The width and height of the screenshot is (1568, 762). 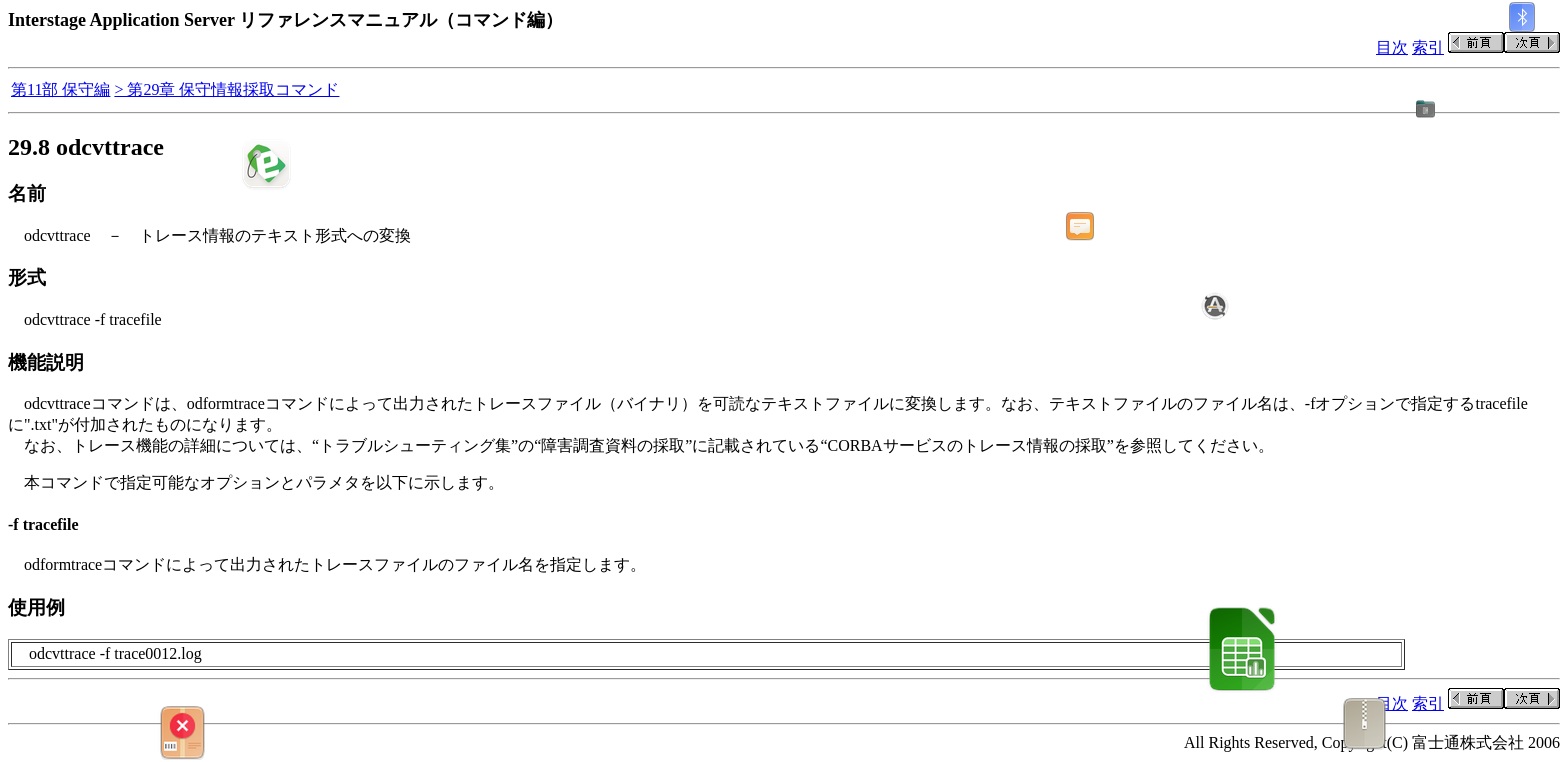 What do you see at coordinates (1522, 17) in the screenshot?
I see `indicates bluetooth is currently active` at bounding box center [1522, 17].